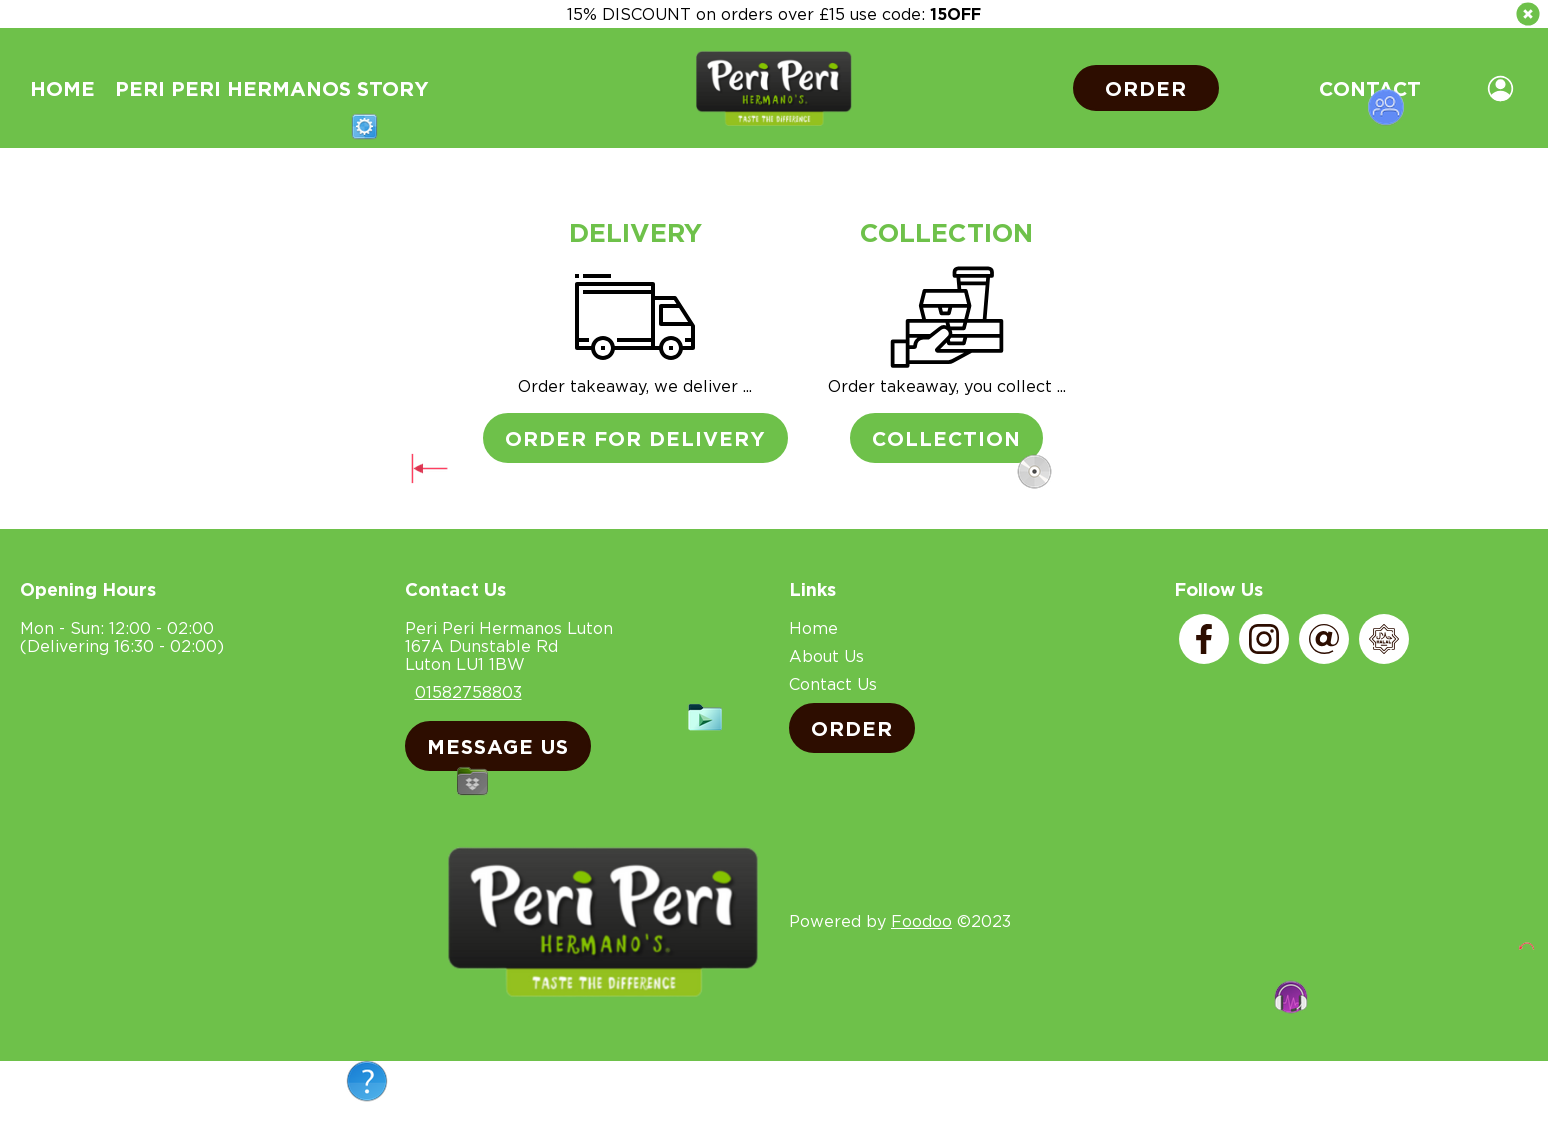 The image size is (1548, 1121). I want to click on access help documentation or support, so click(367, 1081).